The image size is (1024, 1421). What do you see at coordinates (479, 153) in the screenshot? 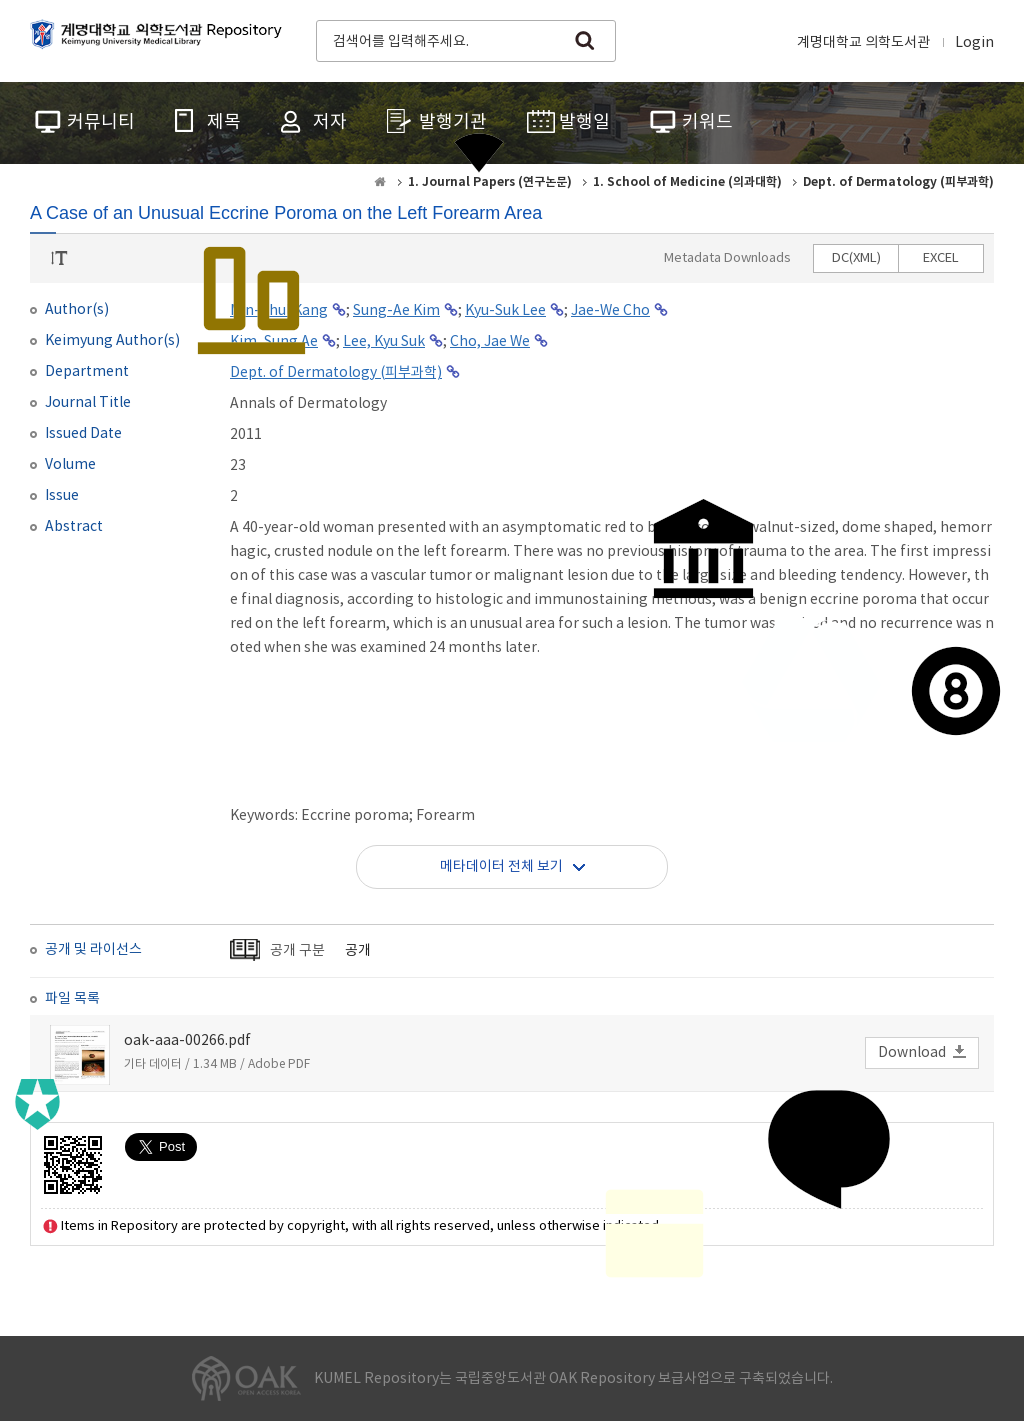
I see `indicates active wifi connection` at bounding box center [479, 153].